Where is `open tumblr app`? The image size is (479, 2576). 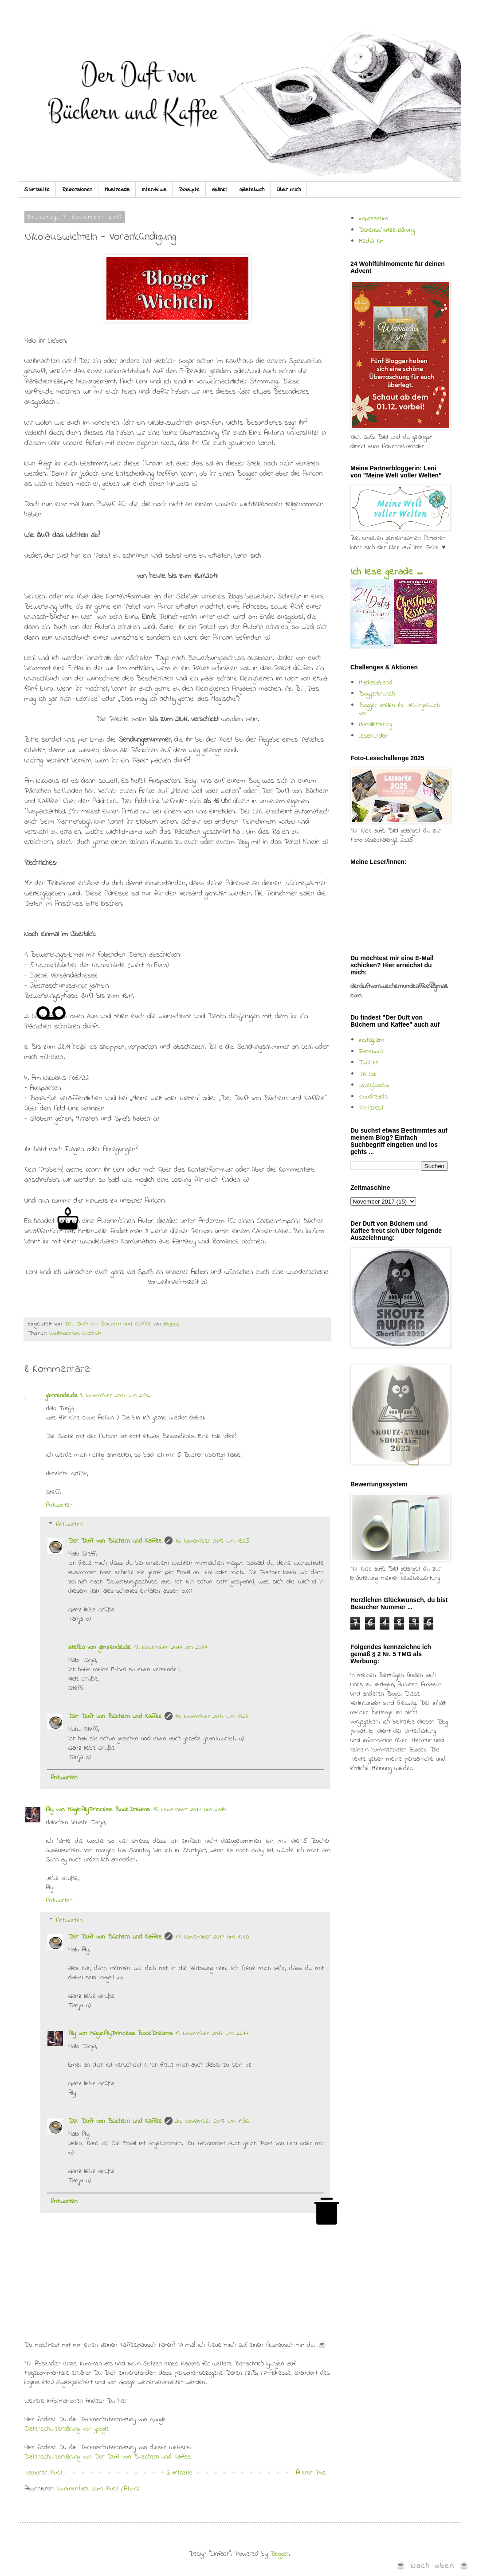 open tumblr app is located at coordinates (408, 1448).